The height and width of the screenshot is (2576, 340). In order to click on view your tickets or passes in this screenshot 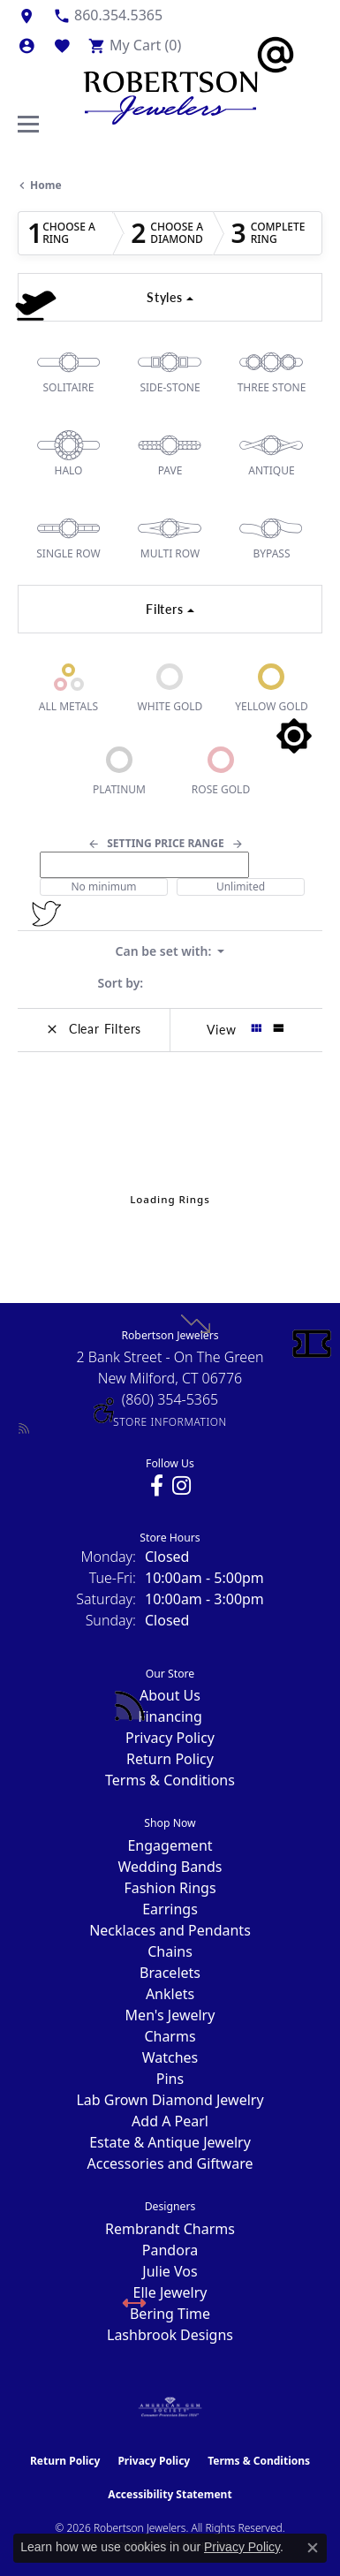, I will do `click(312, 1344)`.